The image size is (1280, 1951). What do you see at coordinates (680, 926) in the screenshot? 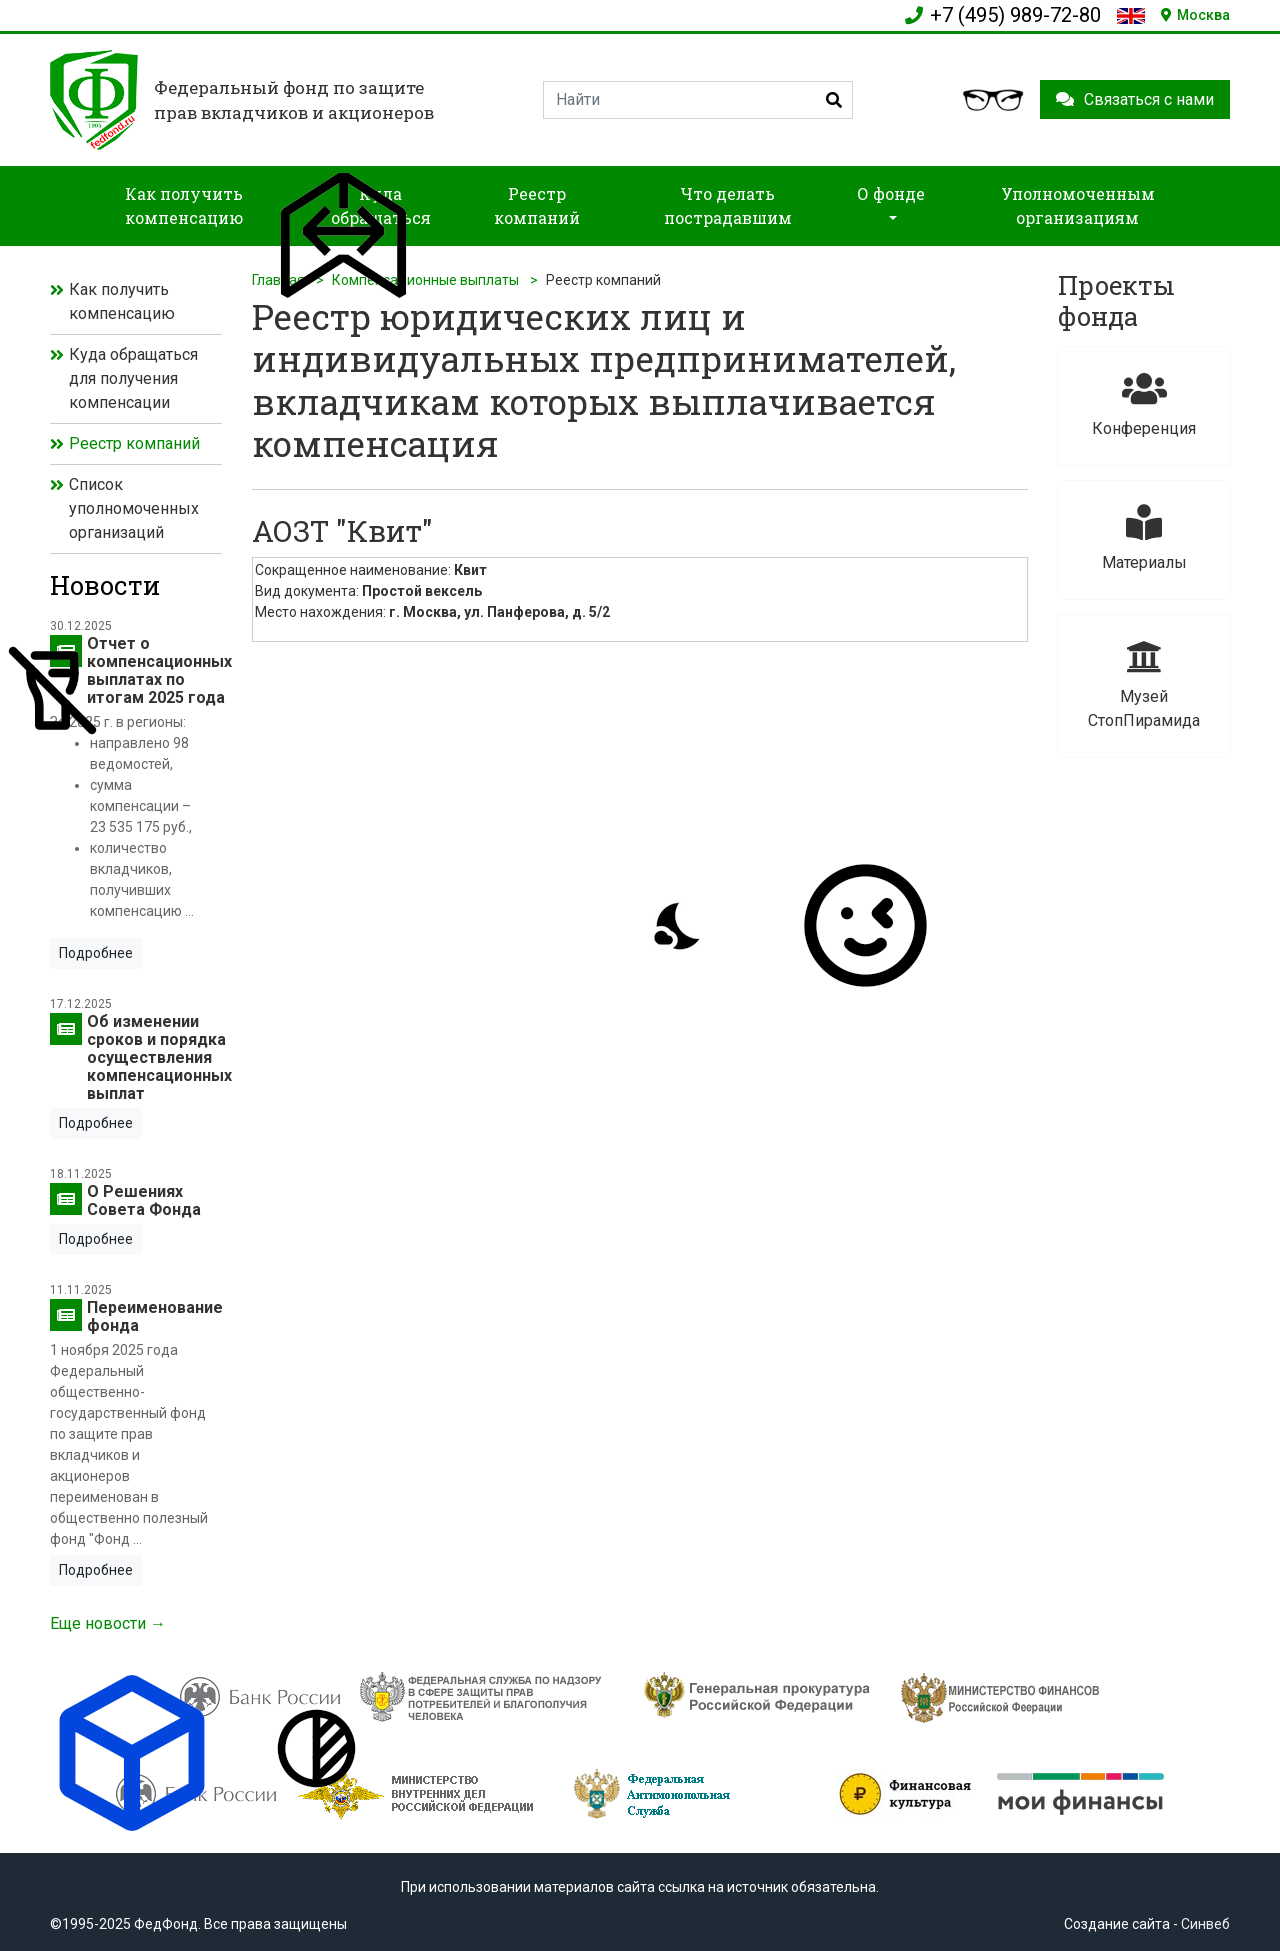
I see `toggle dark mode or night theme` at bounding box center [680, 926].